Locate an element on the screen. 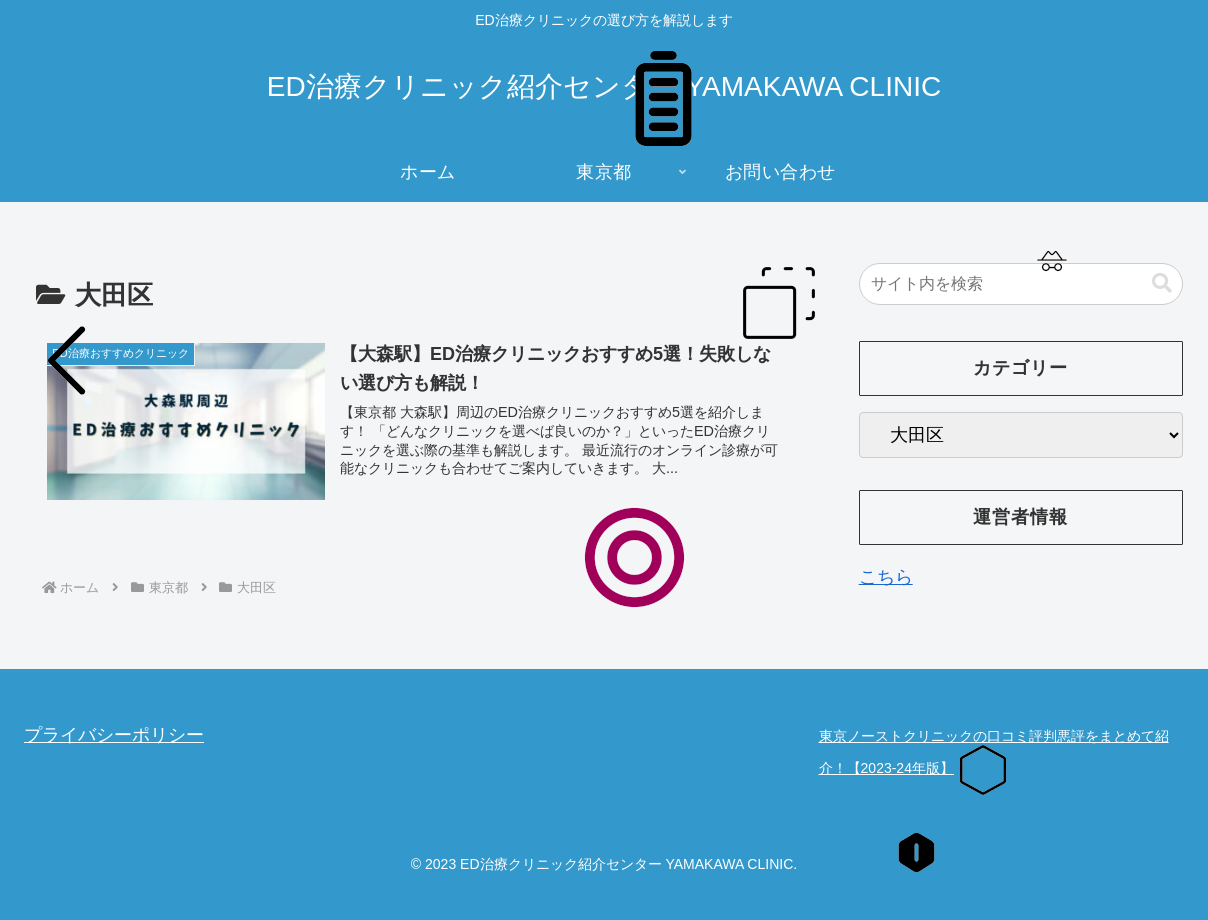  indicates a hexagonal category or shape tool is located at coordinates (983, 770).